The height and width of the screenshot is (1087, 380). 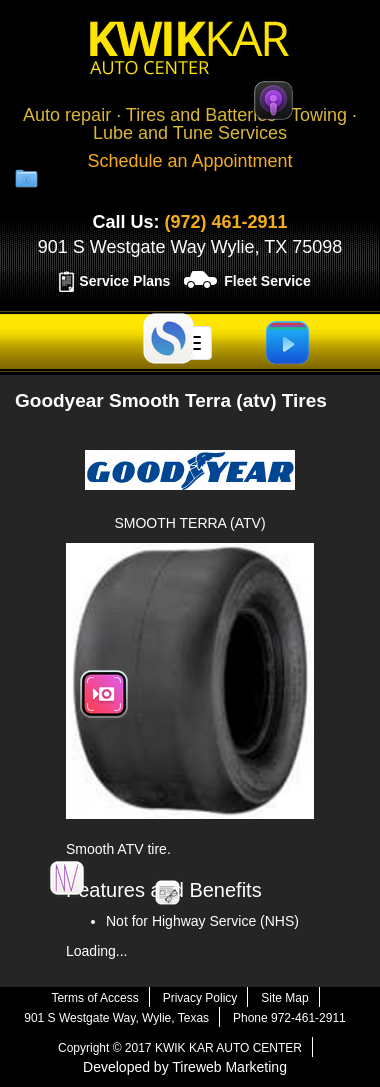 I want to click on open simplenote app, so click(x=168, y=338).